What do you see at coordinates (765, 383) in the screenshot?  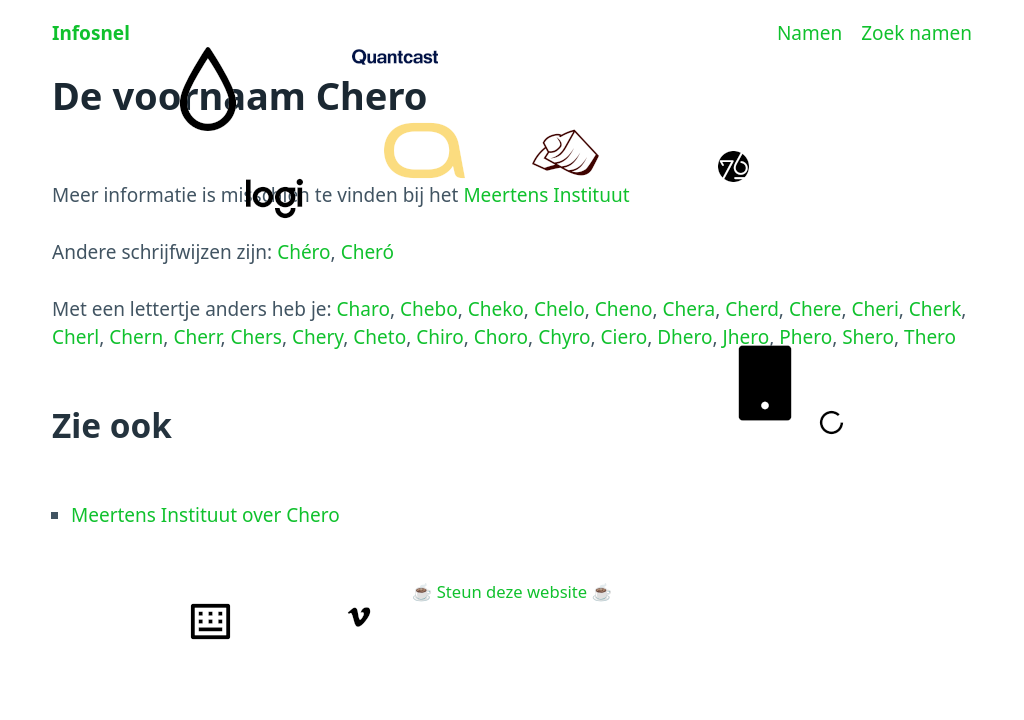 I see `access mobile device settings` at bounding box center [765, 383].